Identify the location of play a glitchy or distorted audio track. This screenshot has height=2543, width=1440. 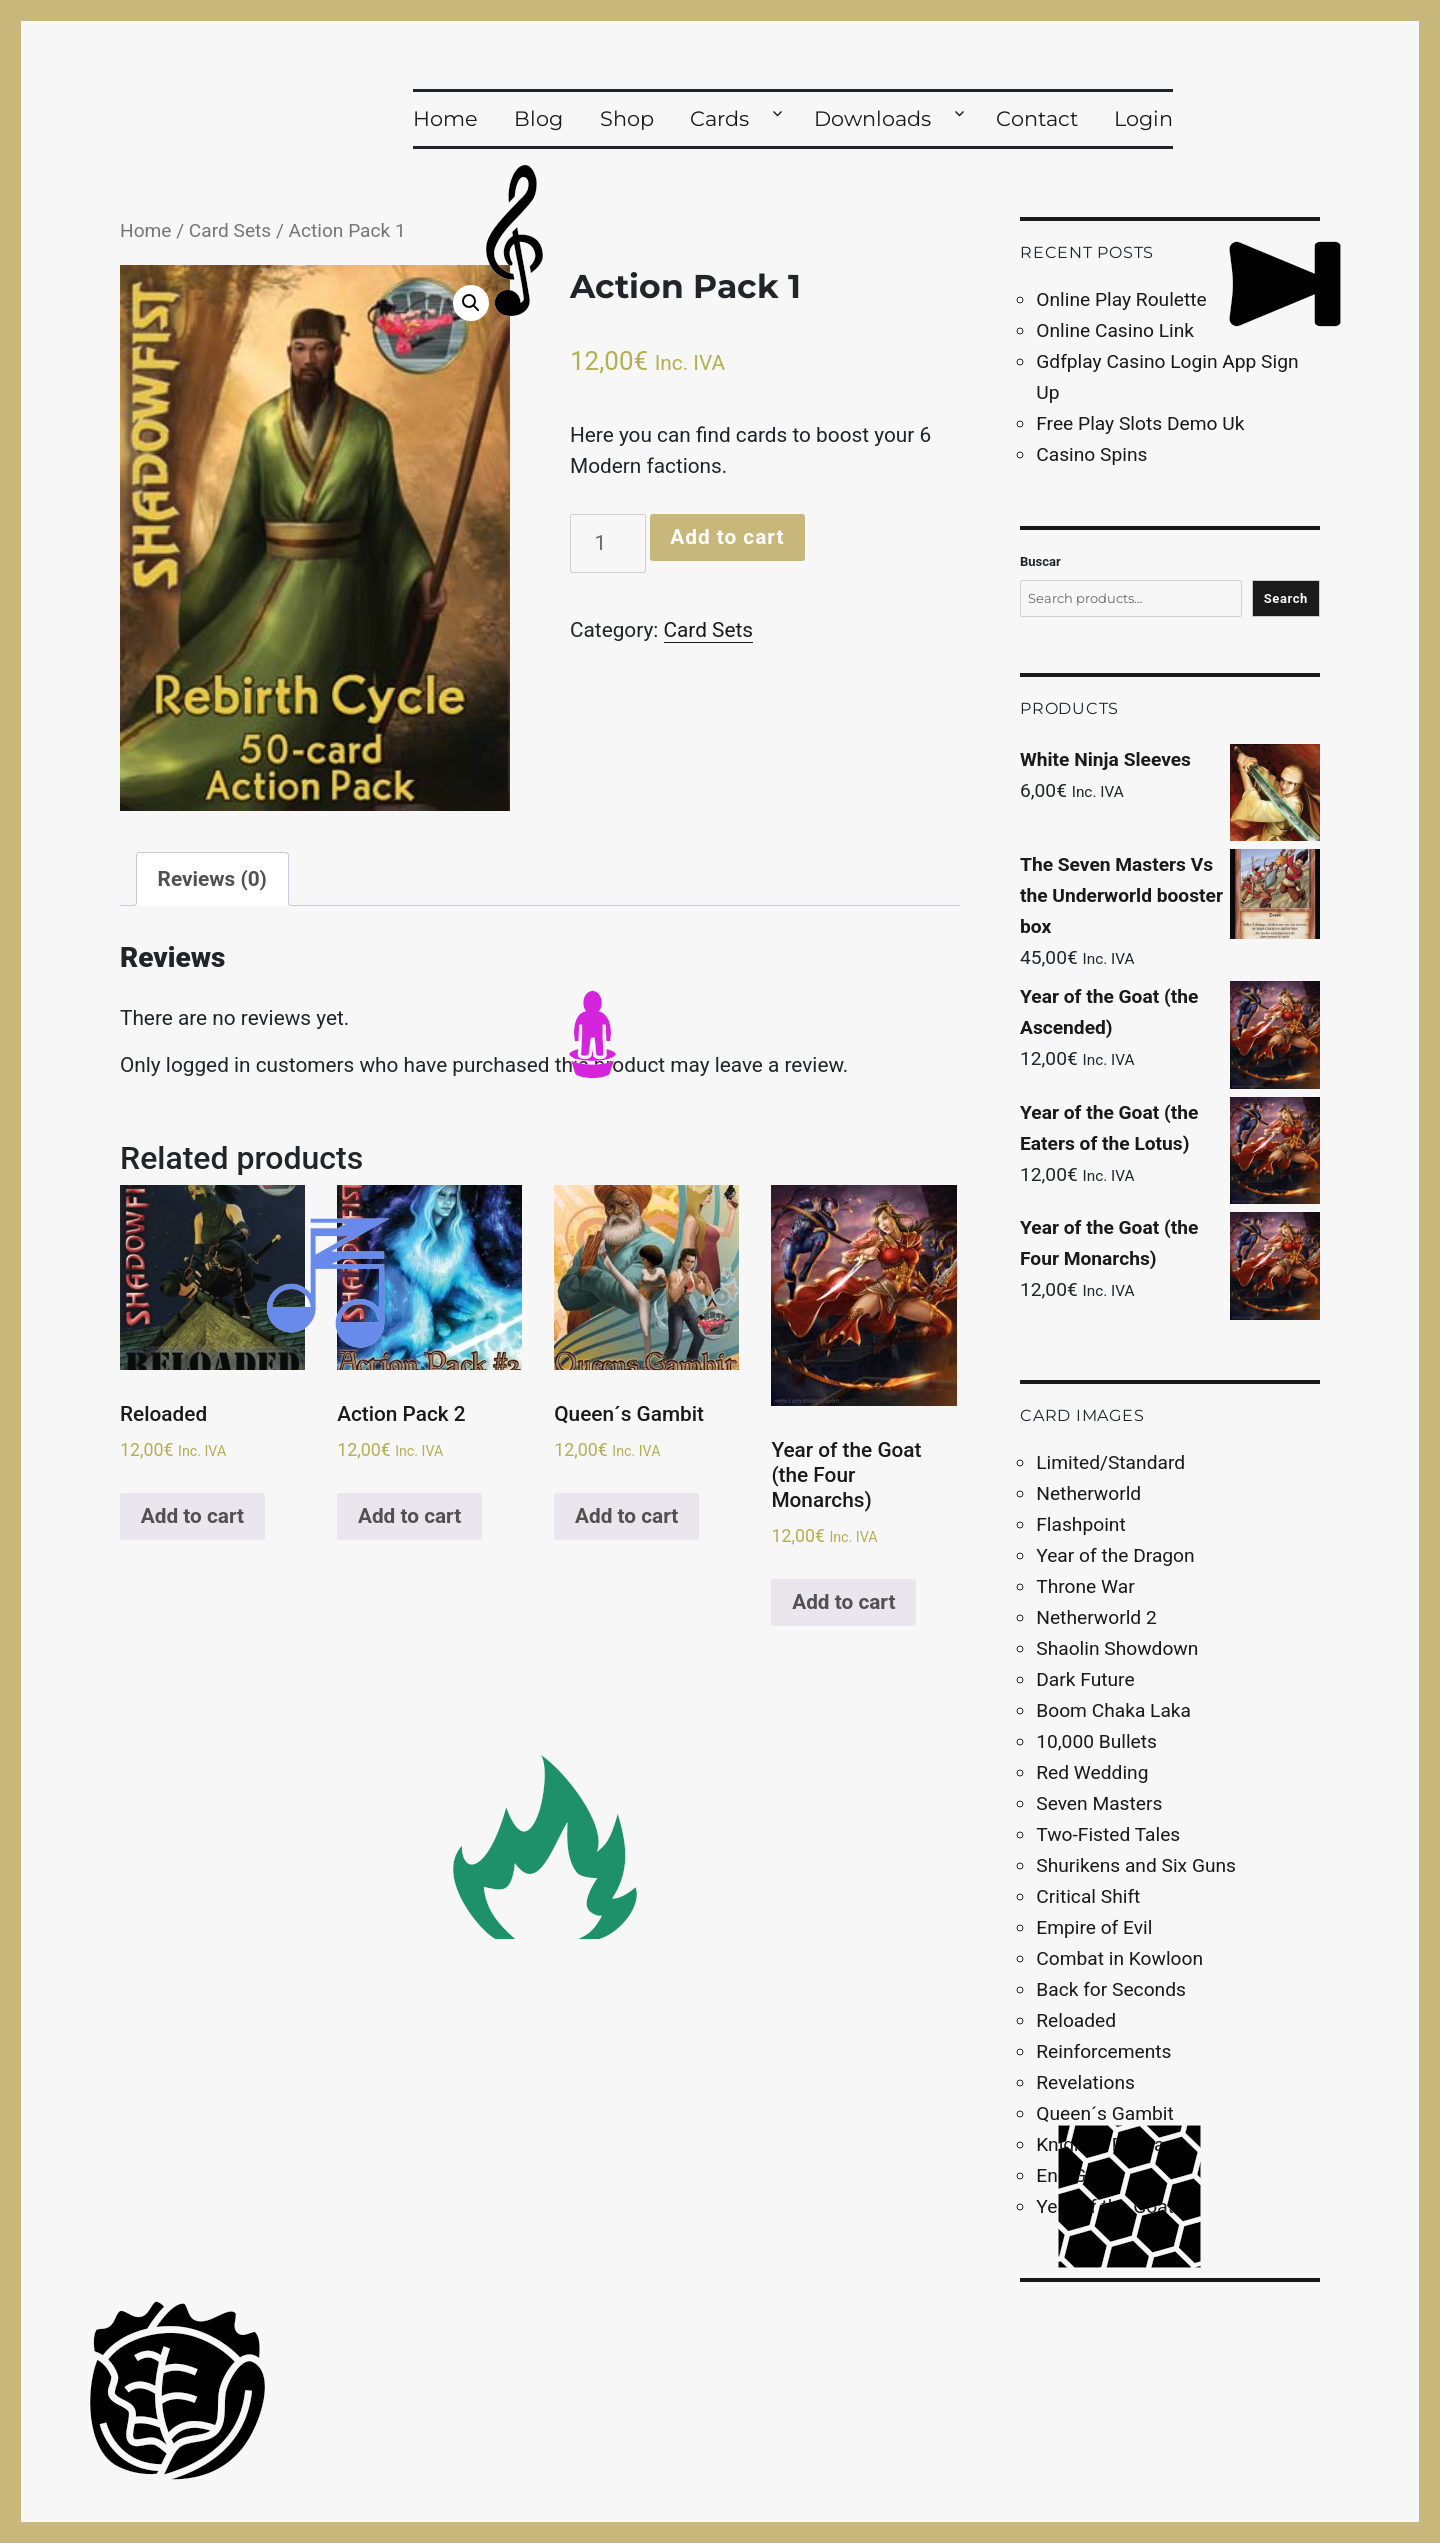
(328, 1283).